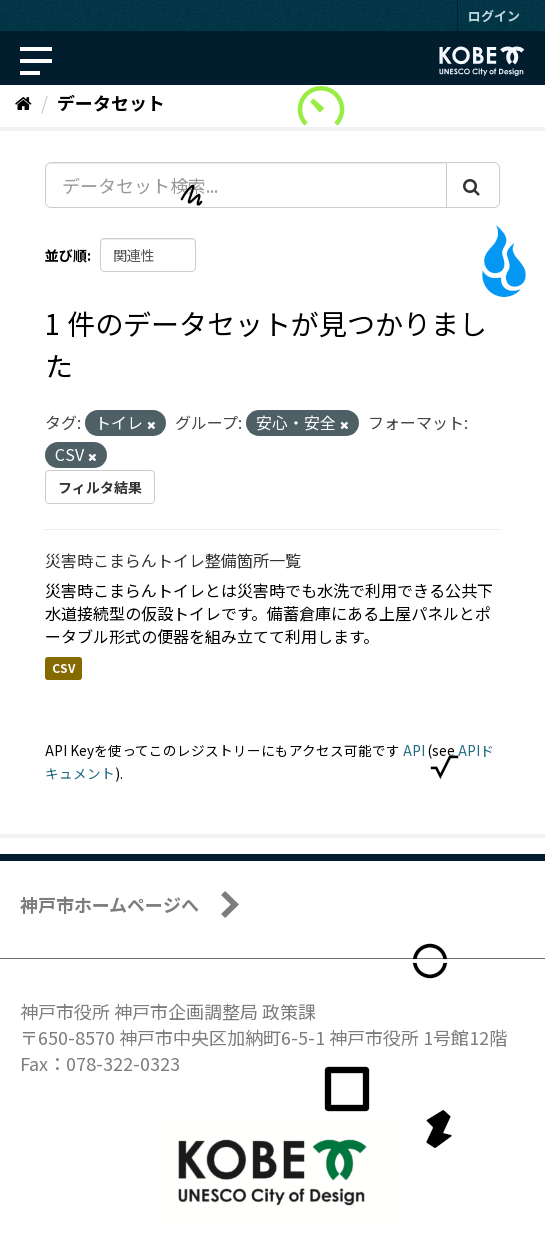  Describe the element at coordinates (430, 961) in the screenshot. I see `indicates content is loading` at that location.